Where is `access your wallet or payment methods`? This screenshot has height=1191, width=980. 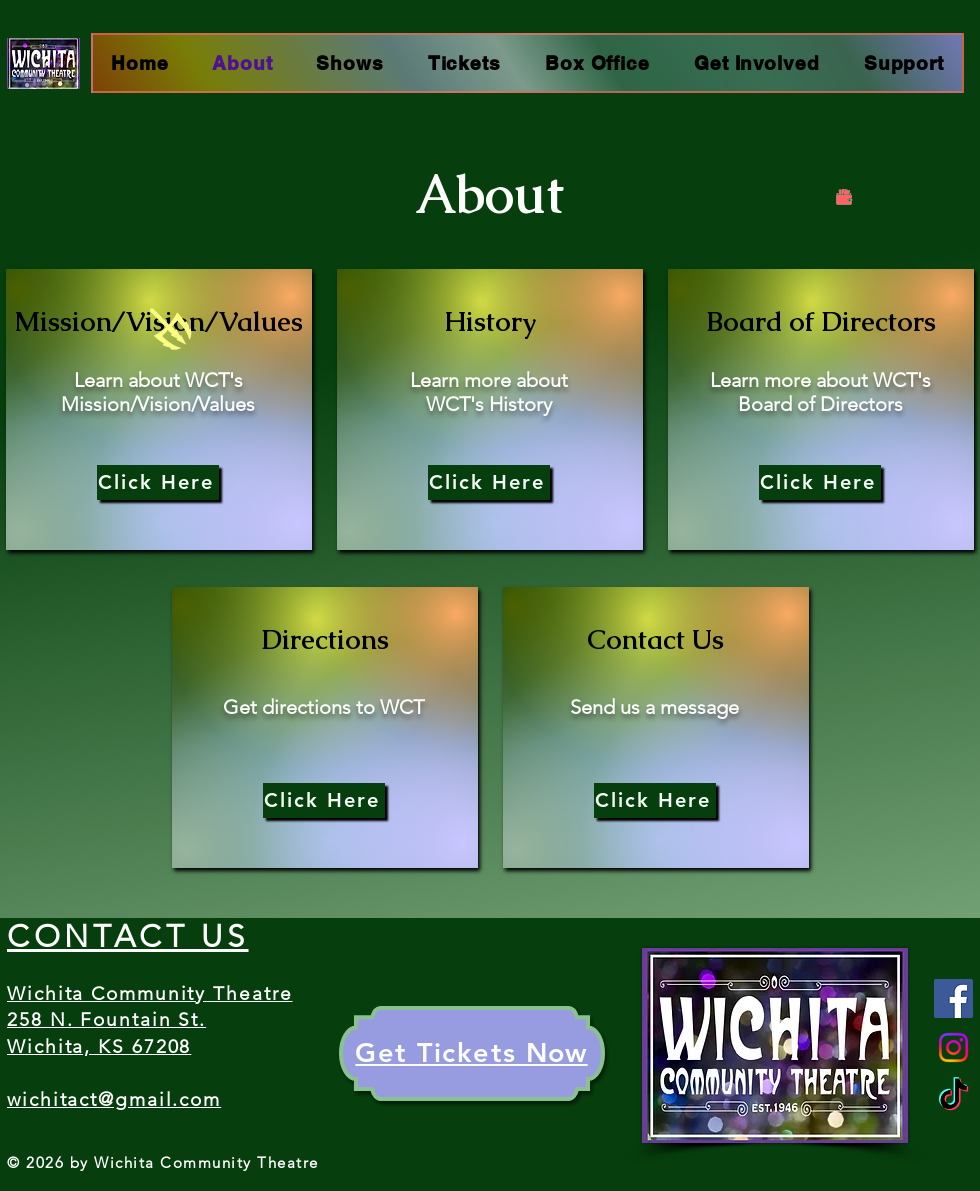
access your wallet or payment methods is located at coordinates (844, 197).